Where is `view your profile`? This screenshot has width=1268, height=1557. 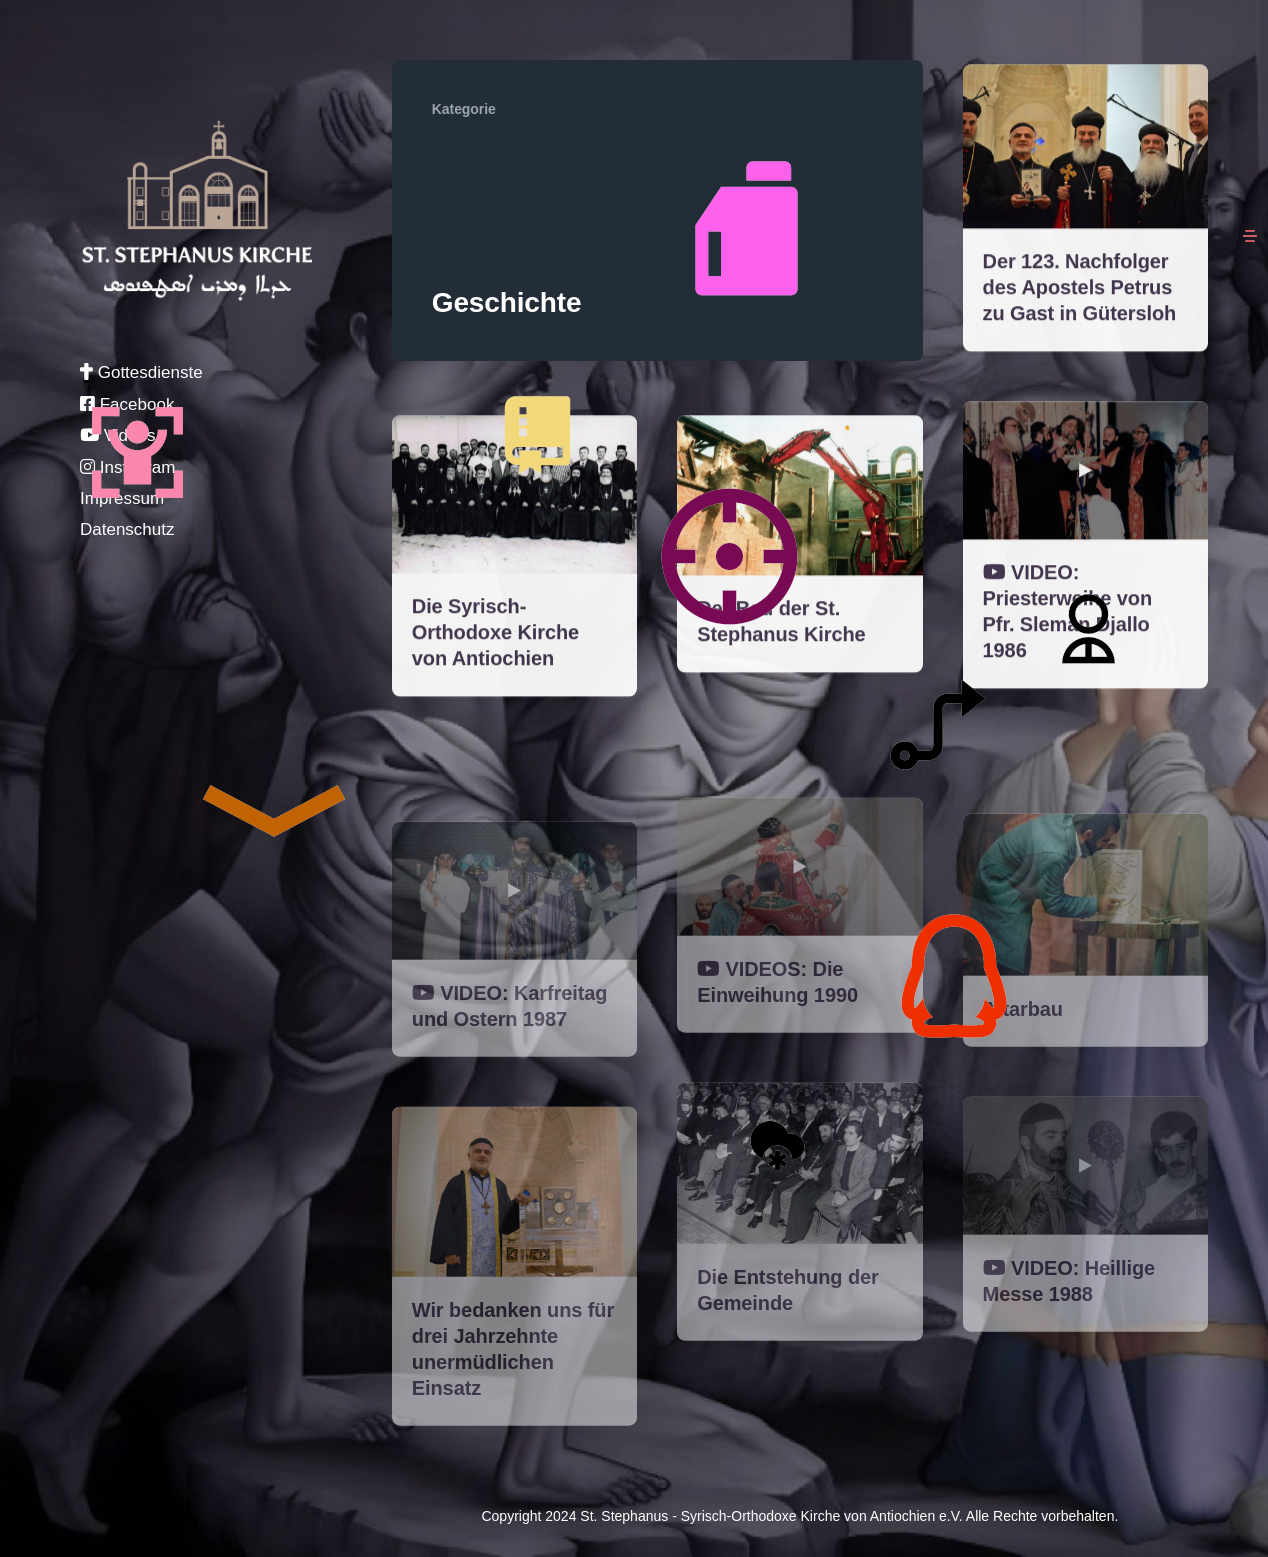
view your profile is located at coordinates (1088, 630).